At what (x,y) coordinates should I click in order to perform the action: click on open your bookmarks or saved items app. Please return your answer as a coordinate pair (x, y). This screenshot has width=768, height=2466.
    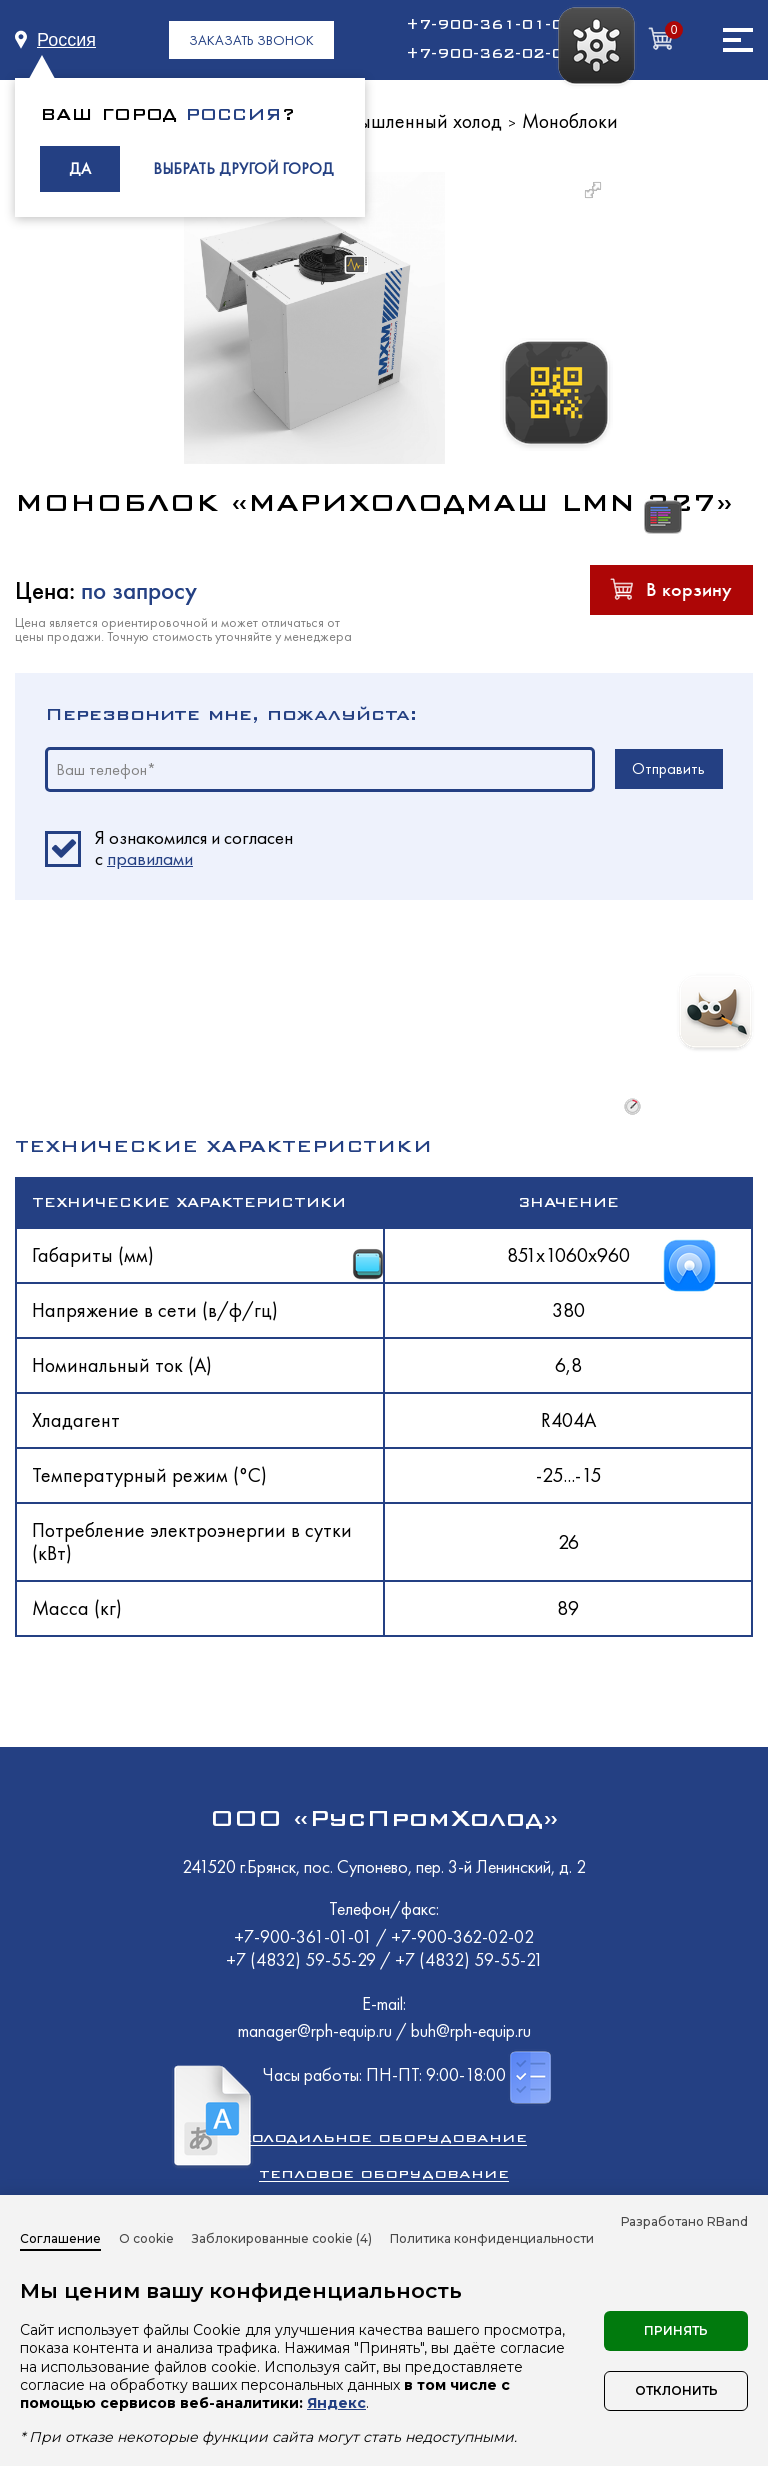
    Looking at the image, I should click on (530, 2077).